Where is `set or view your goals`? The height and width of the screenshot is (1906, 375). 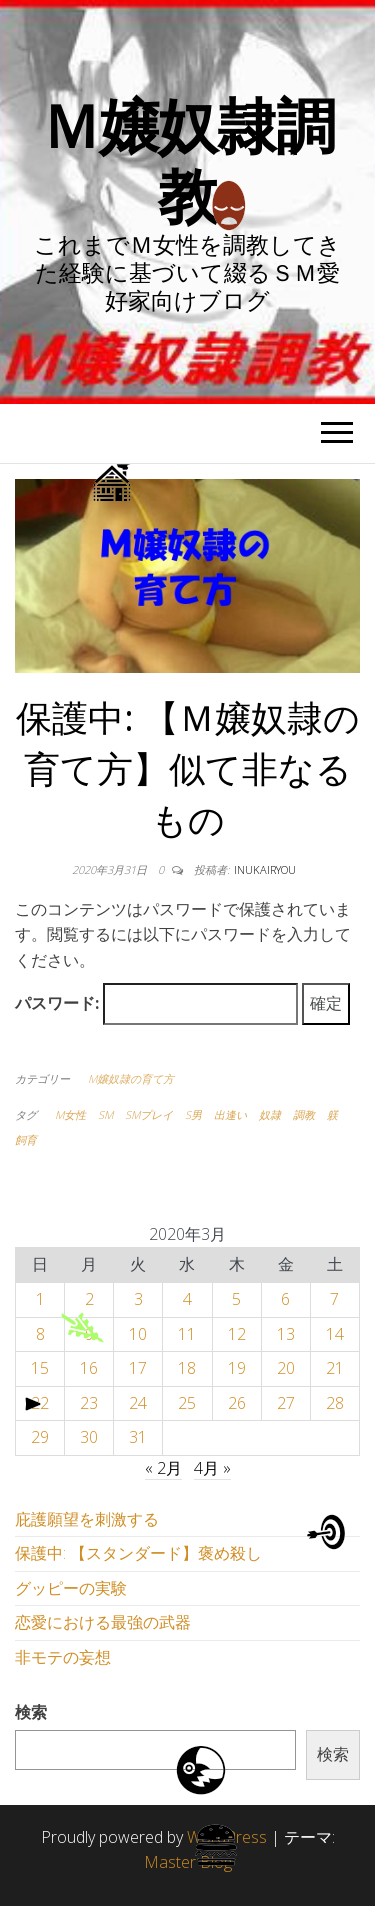
set or view your goals is located at coordinates (326, 1532).